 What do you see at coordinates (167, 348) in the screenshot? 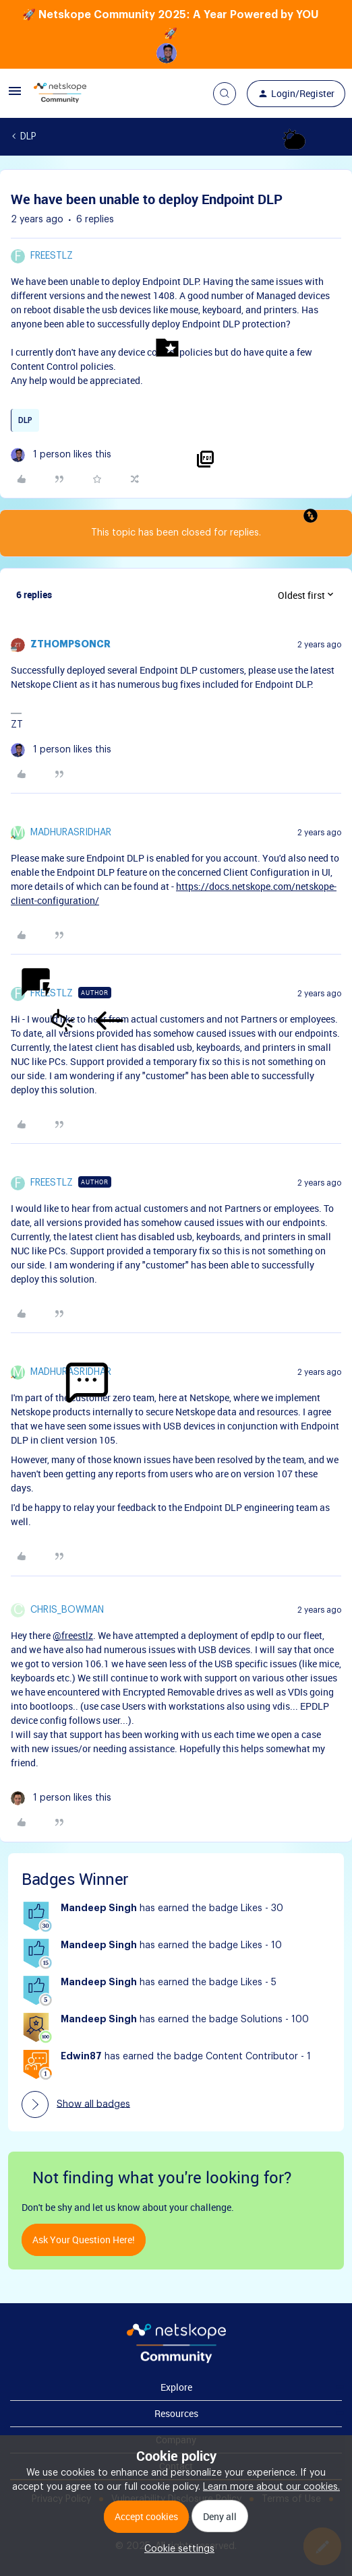
I see `access your starred or favorite files` at bounding box center [167, 348].